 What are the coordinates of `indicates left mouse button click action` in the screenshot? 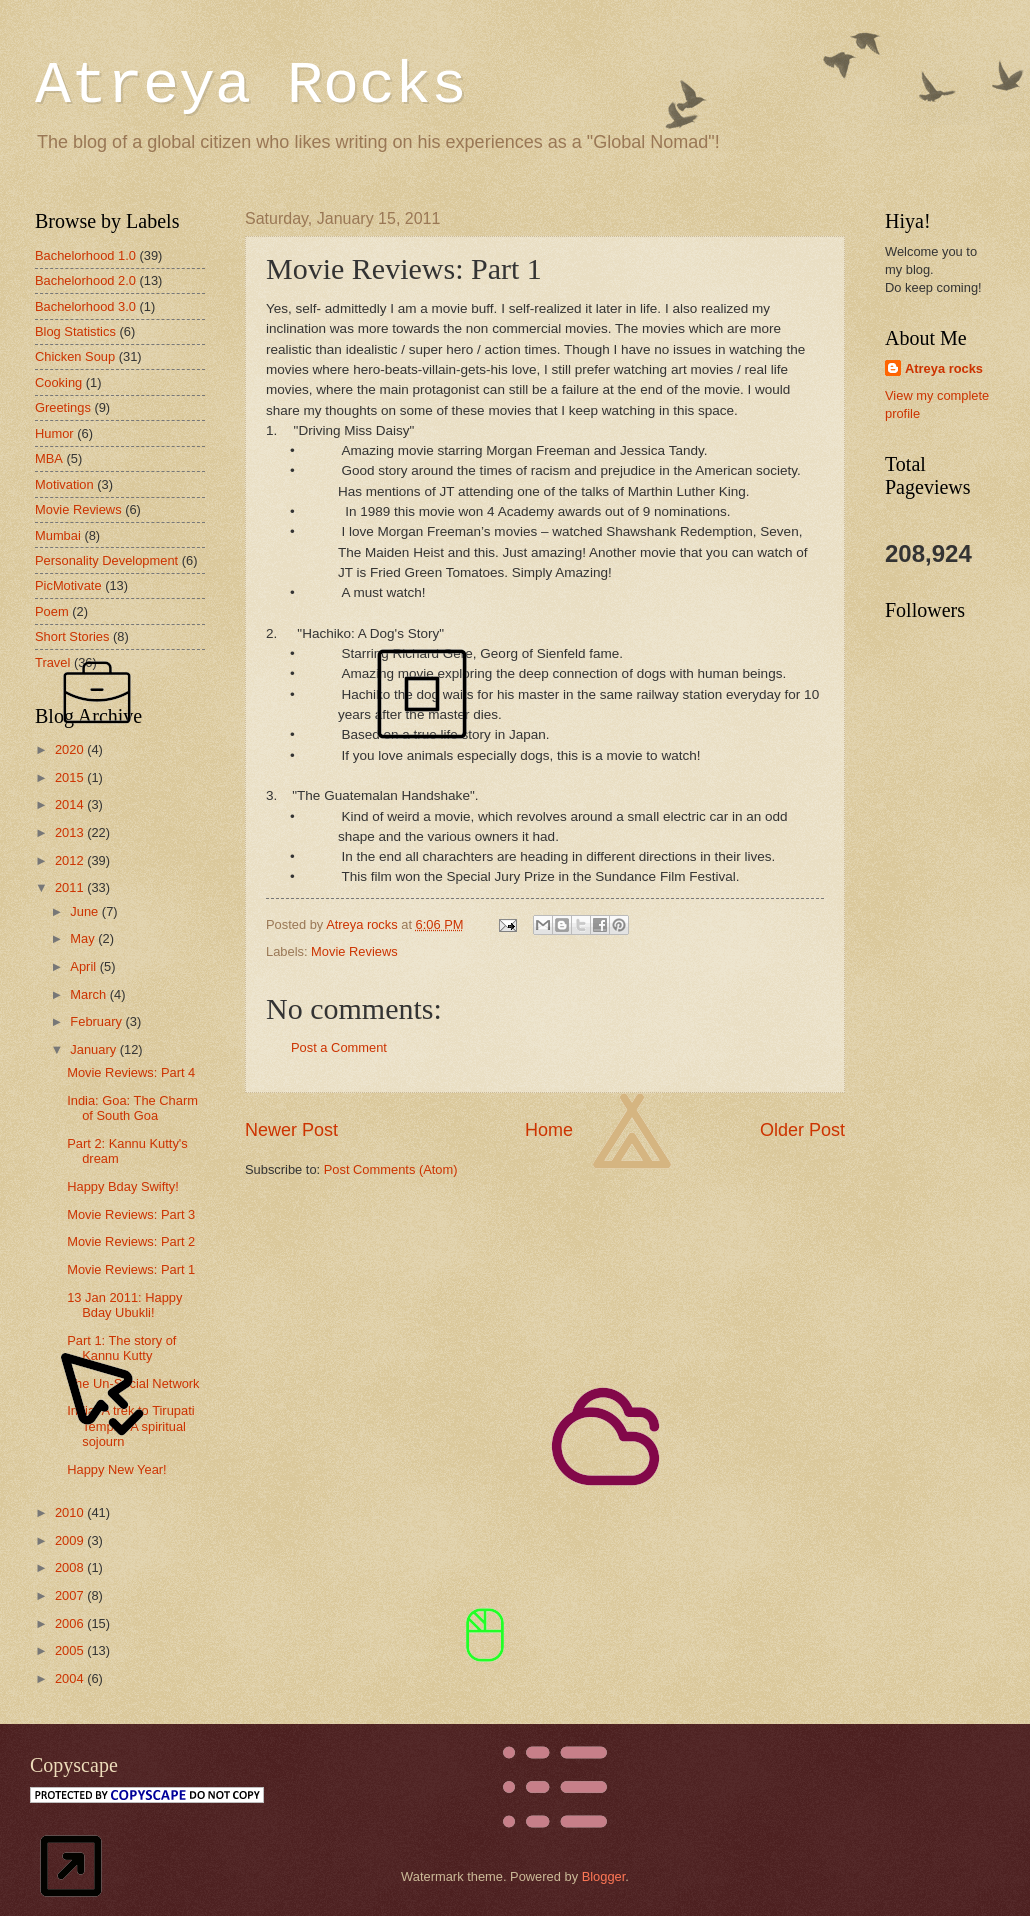 It's located at (485, 1635).